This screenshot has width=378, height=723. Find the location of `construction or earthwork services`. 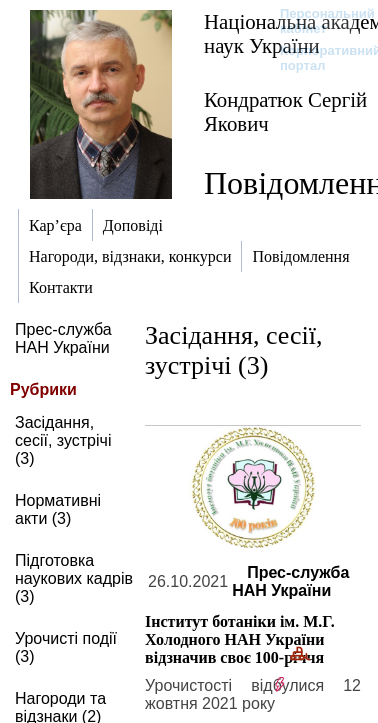

construction or earthwork services is located at coordinates (300, 653).